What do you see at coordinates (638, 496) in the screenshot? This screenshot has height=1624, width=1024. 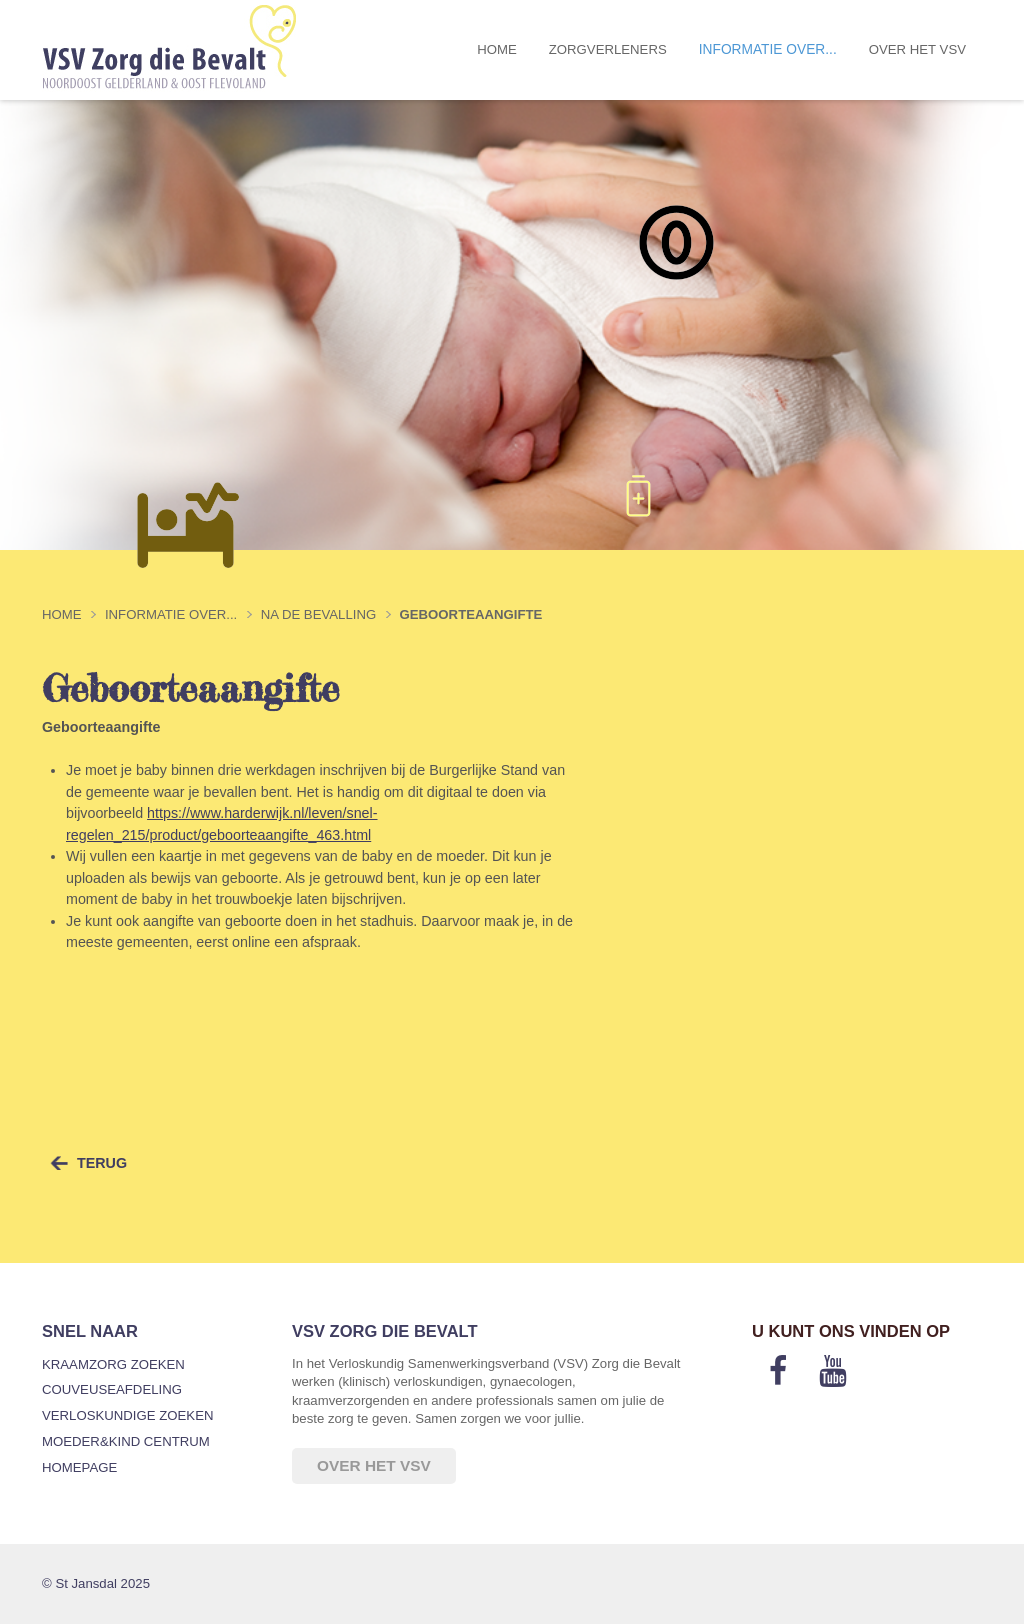 I see `add a new battery or power source` at bounding box center [638, 496].